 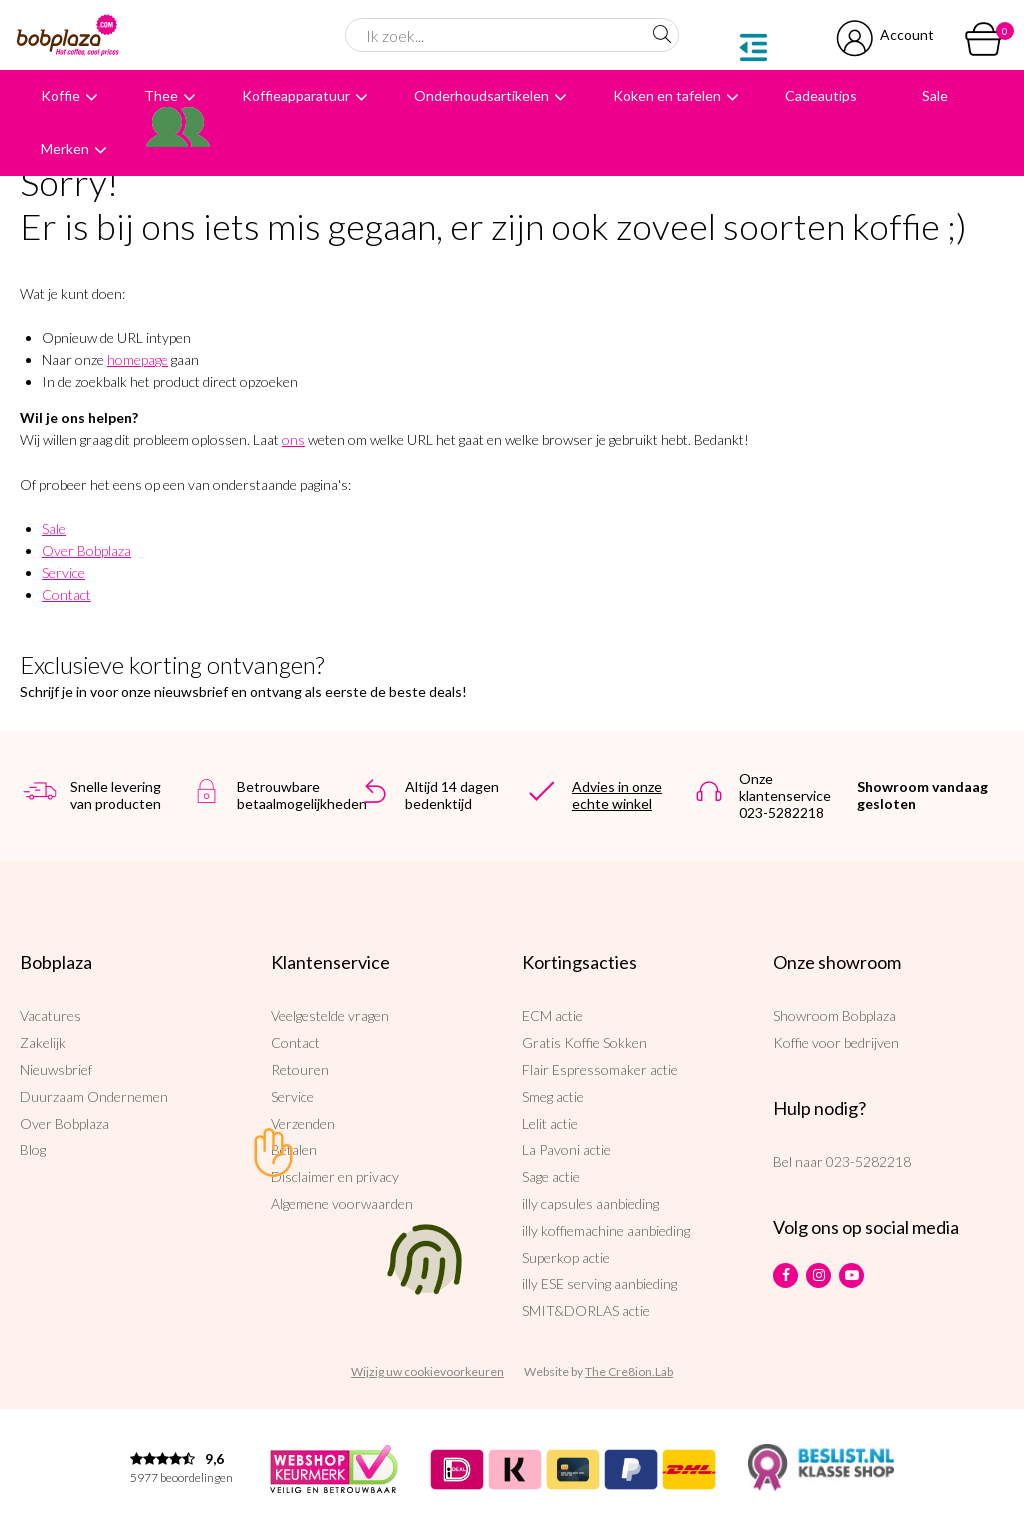 What do you see at coordinates (273, 1152) in the screenshot?
I see `stop or pause an action` at bounding box center [273, 1152].